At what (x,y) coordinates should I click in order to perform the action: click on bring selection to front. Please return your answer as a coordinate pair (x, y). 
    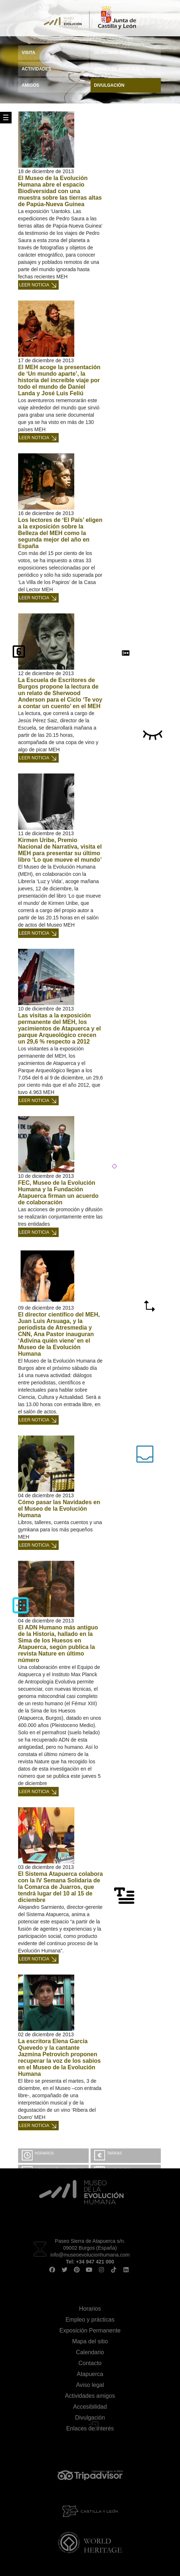
    Looking at the image, I should click on (94, 2426).